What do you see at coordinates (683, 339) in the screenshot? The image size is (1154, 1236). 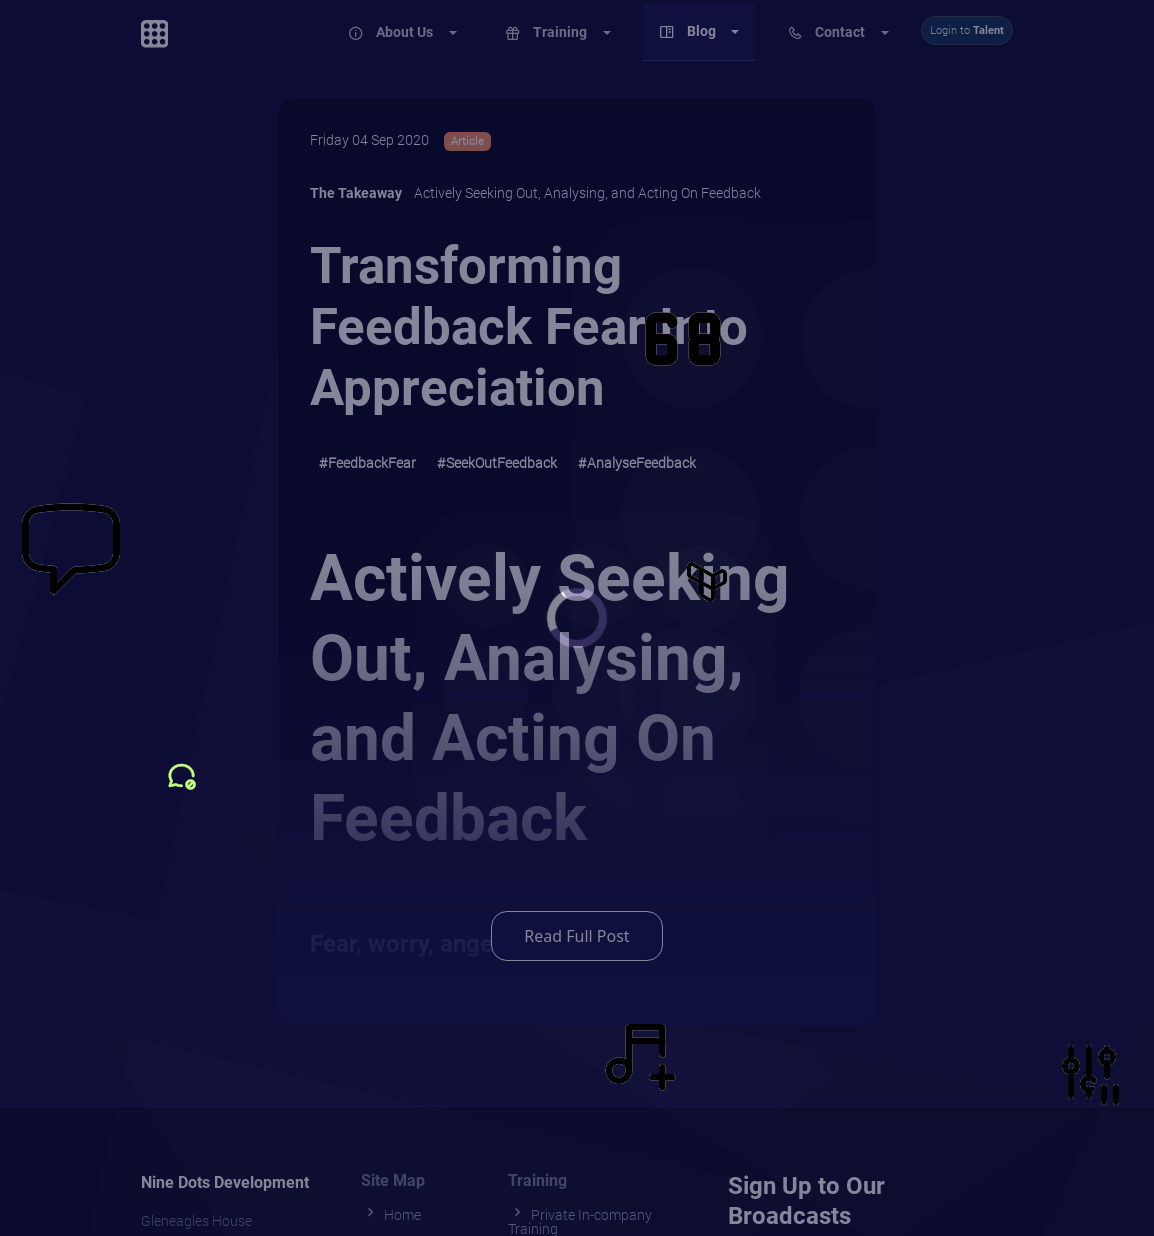 I see `displays the number 68 as a label or count indicator` at bounding box center [683, 339].